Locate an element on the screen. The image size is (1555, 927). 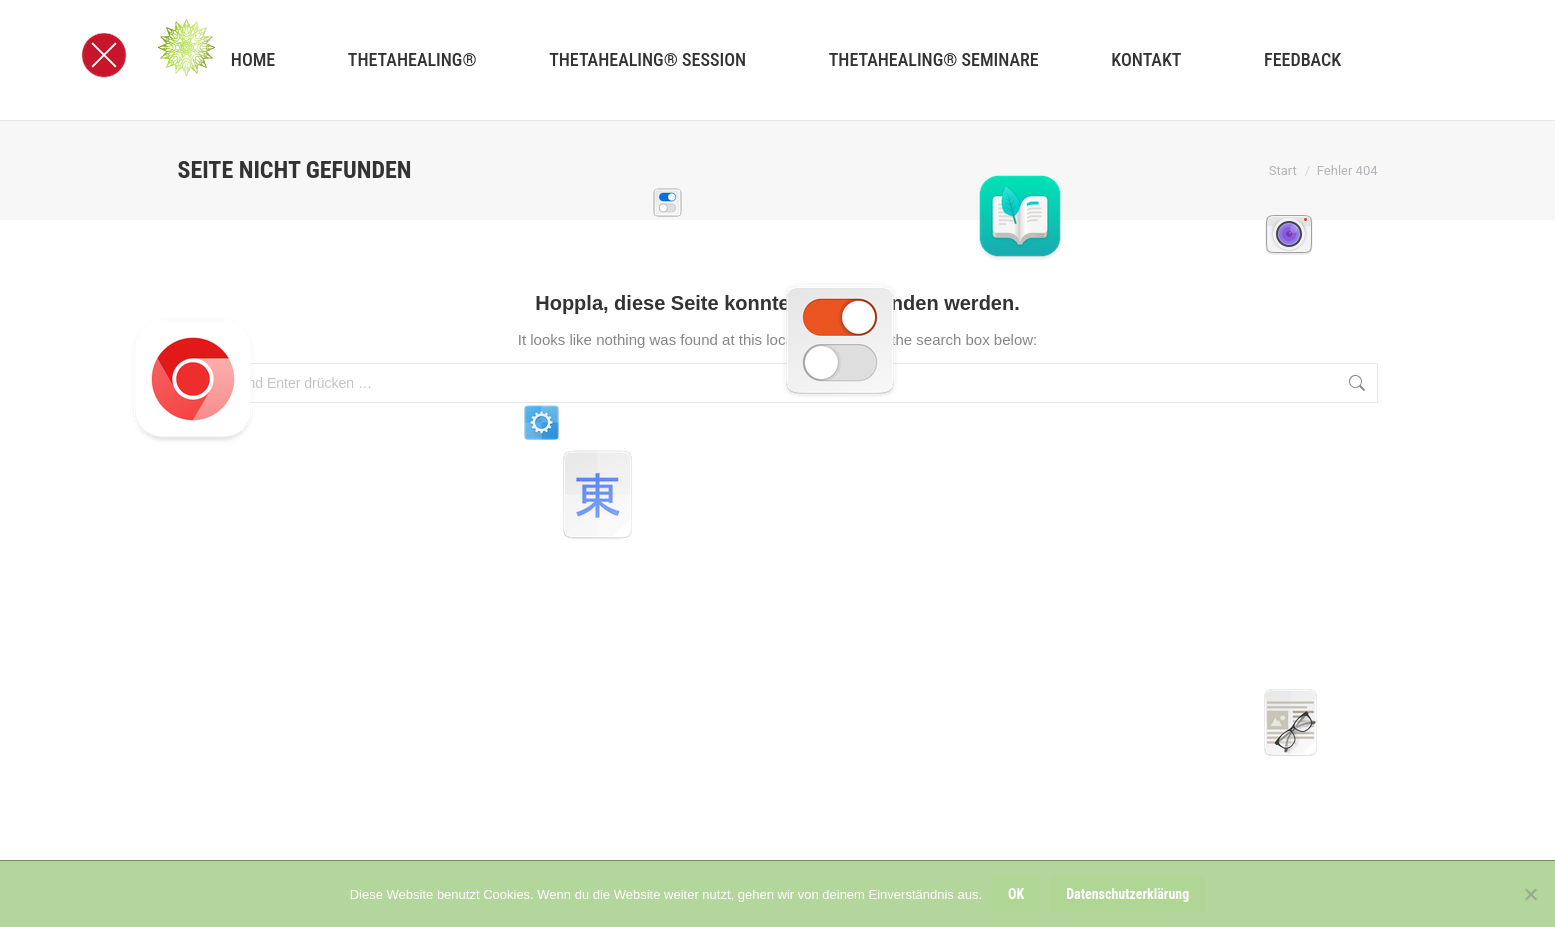
windows executable file type indicator is located at coordinates (541, 422).